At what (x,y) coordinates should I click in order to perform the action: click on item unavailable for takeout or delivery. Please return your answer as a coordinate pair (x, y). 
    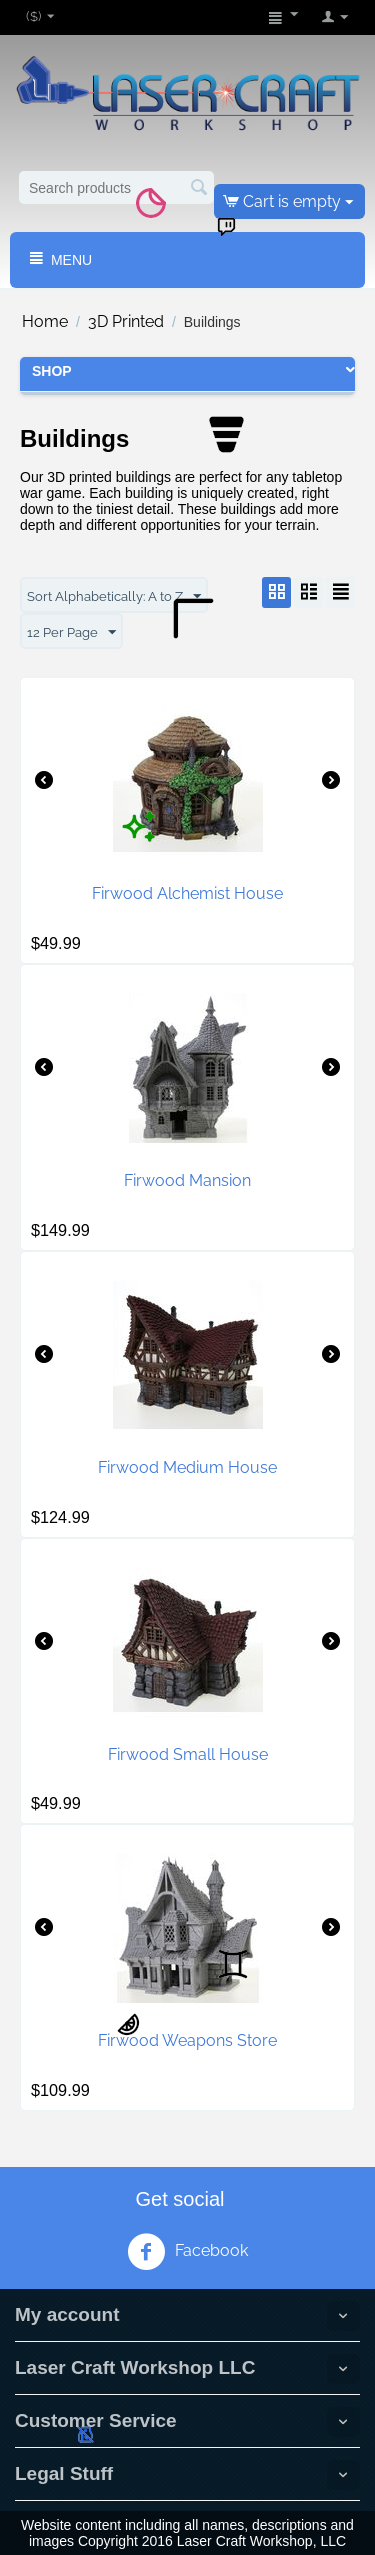
    Looking at the image, I should click on (85, 2434).